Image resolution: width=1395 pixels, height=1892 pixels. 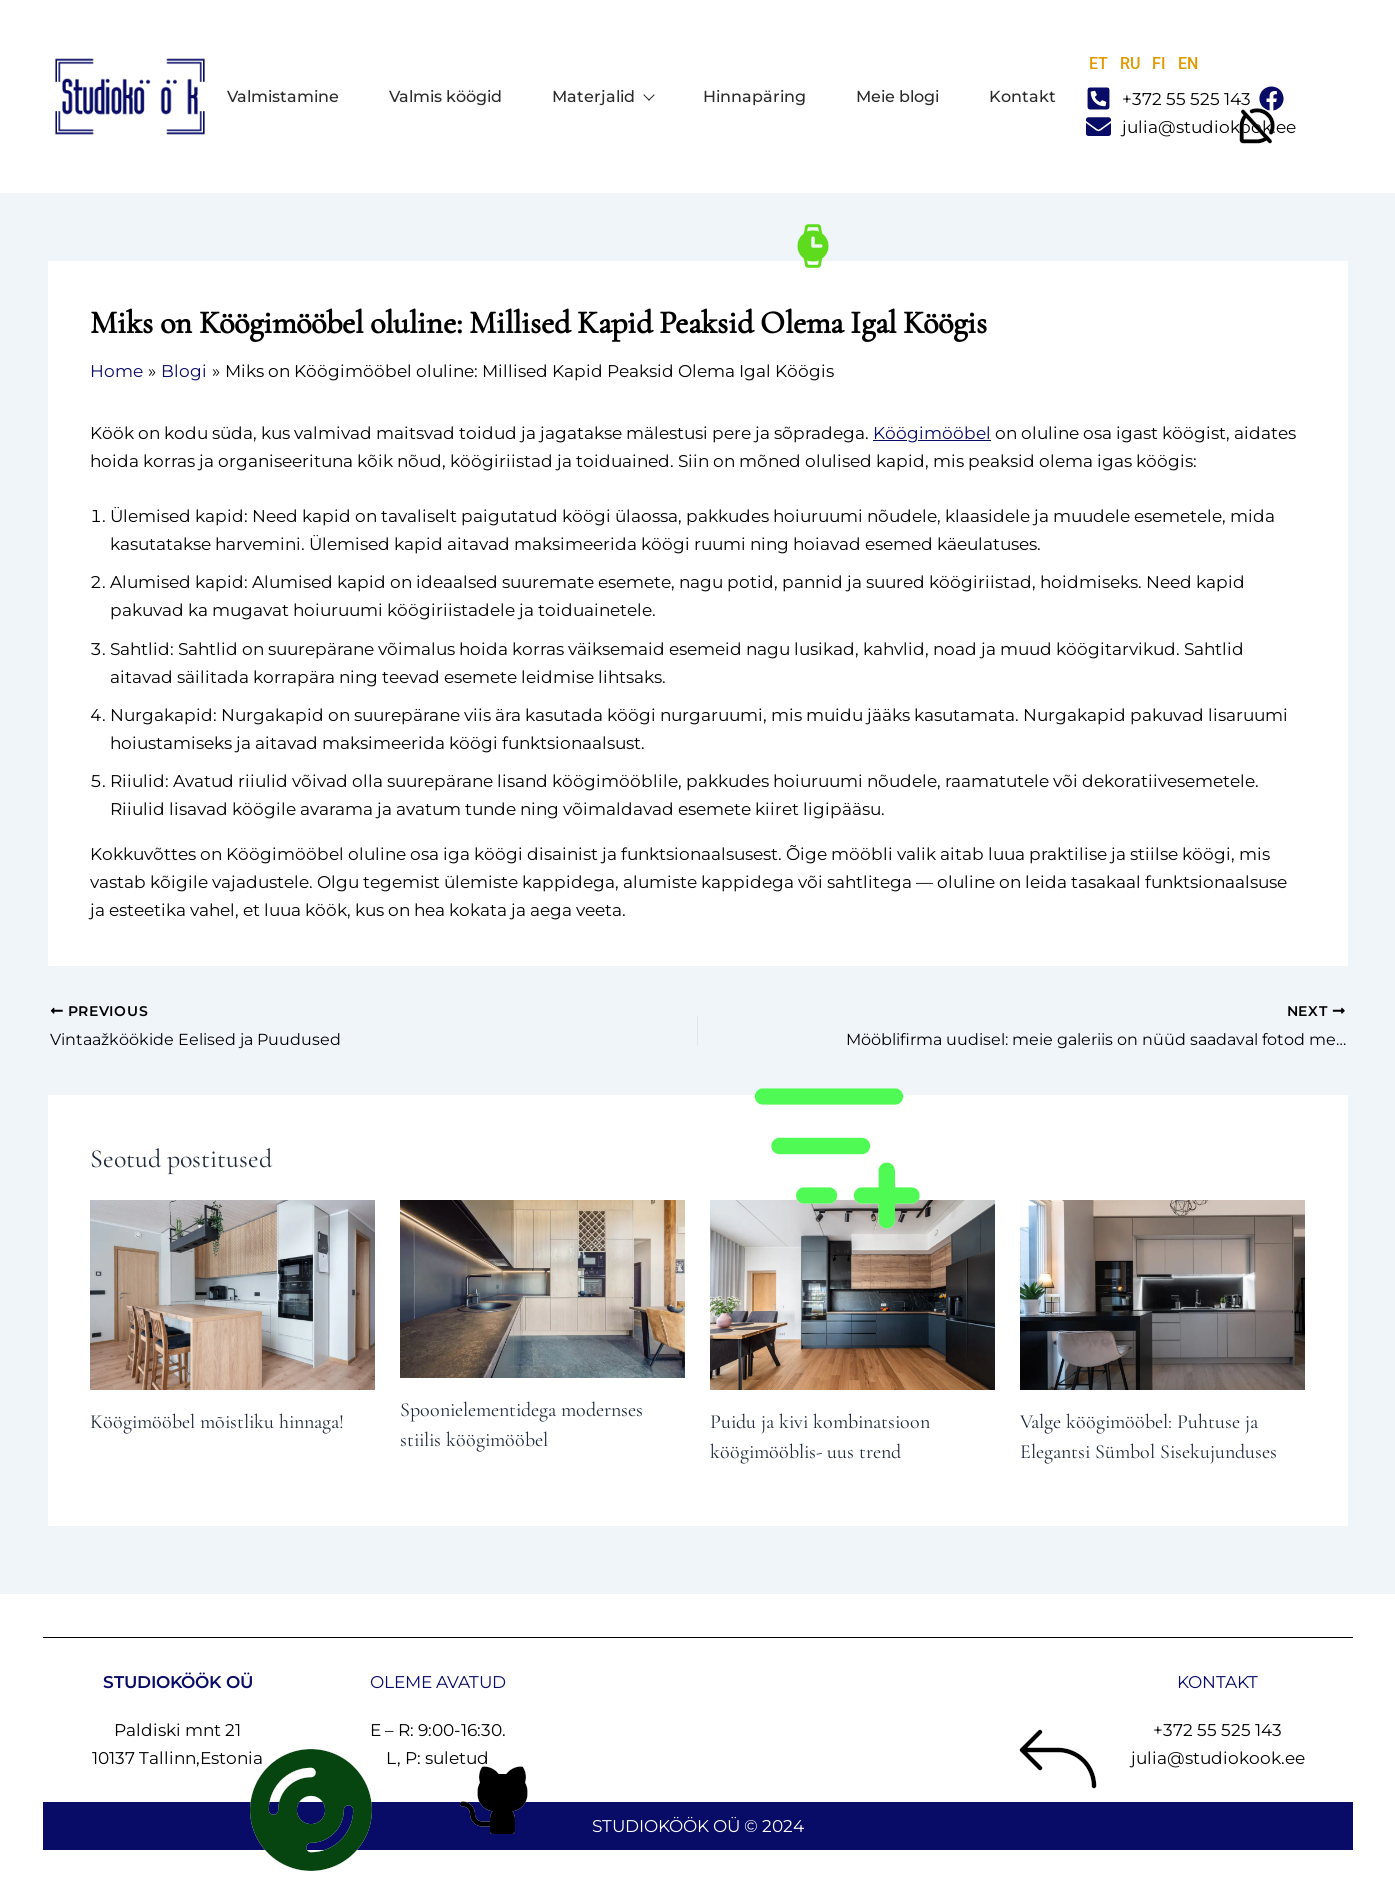 I want to click on visit github repository, so click(x=500, y=1799).